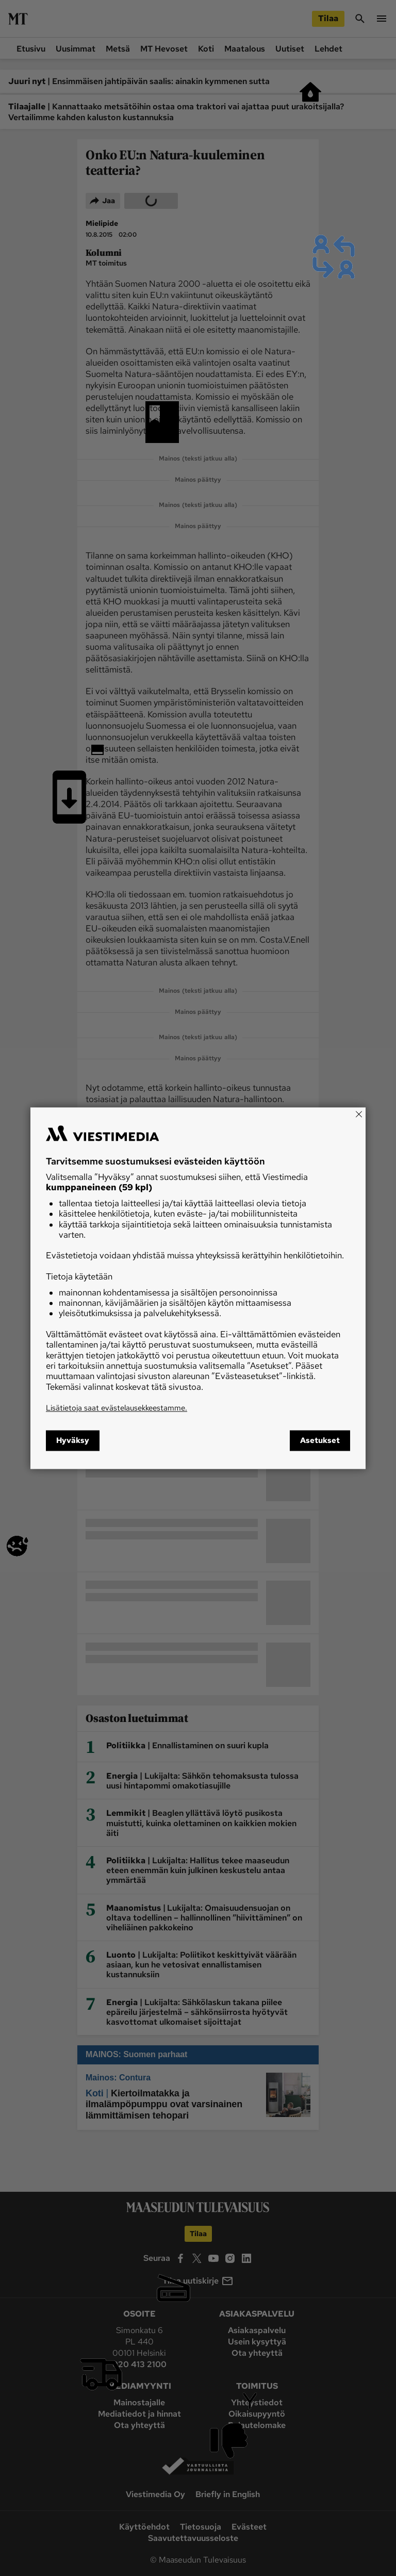 The height and width of the screenshot is (2576, 396). I want to click on indicates water damage or leak detected in home, so click(310, 92).